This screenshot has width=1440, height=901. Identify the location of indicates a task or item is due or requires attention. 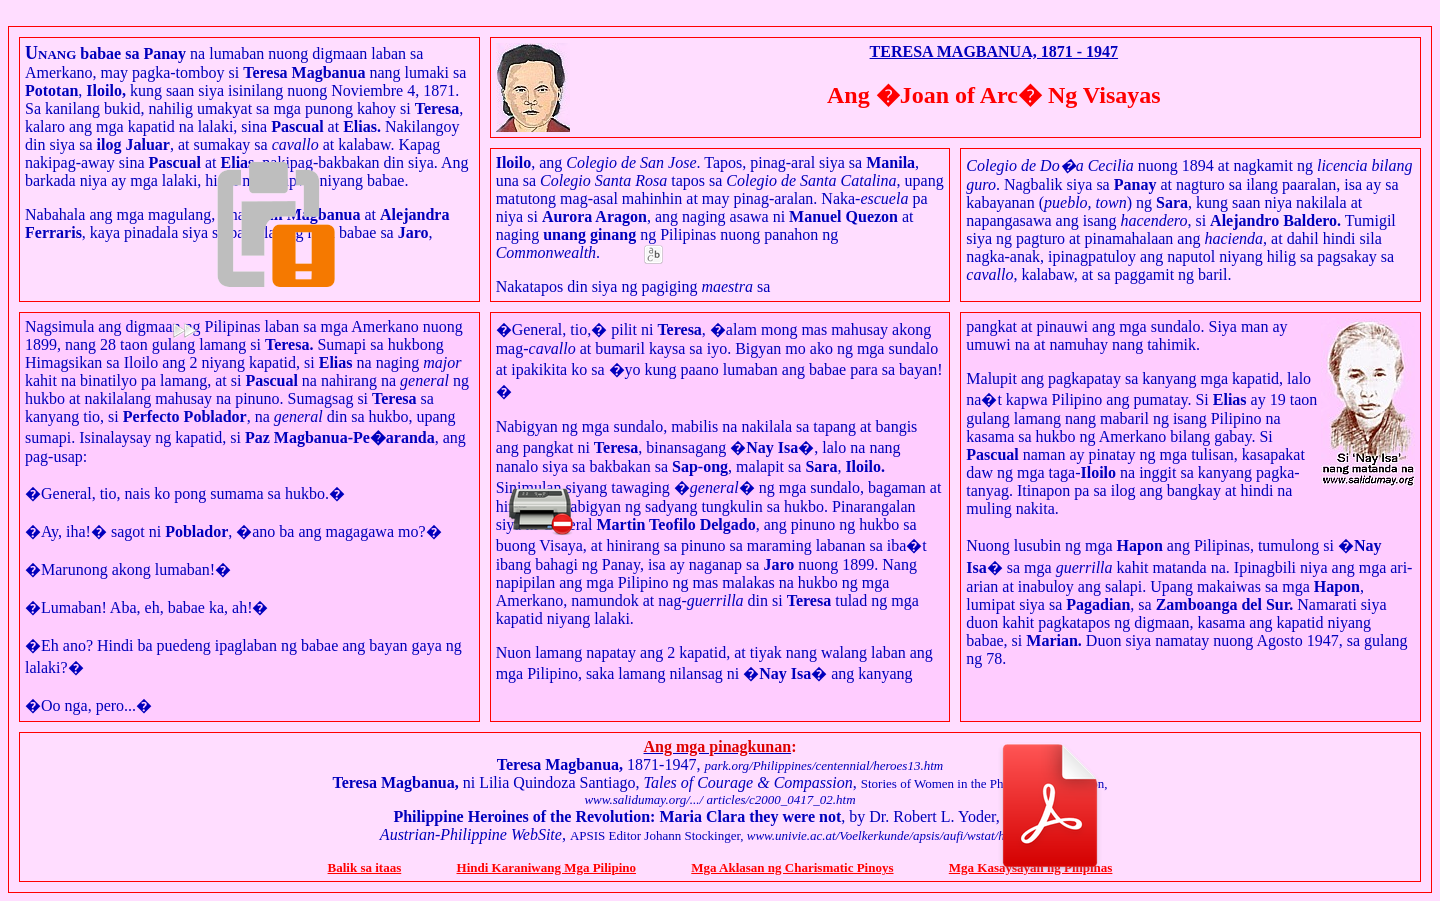
(272, 224).